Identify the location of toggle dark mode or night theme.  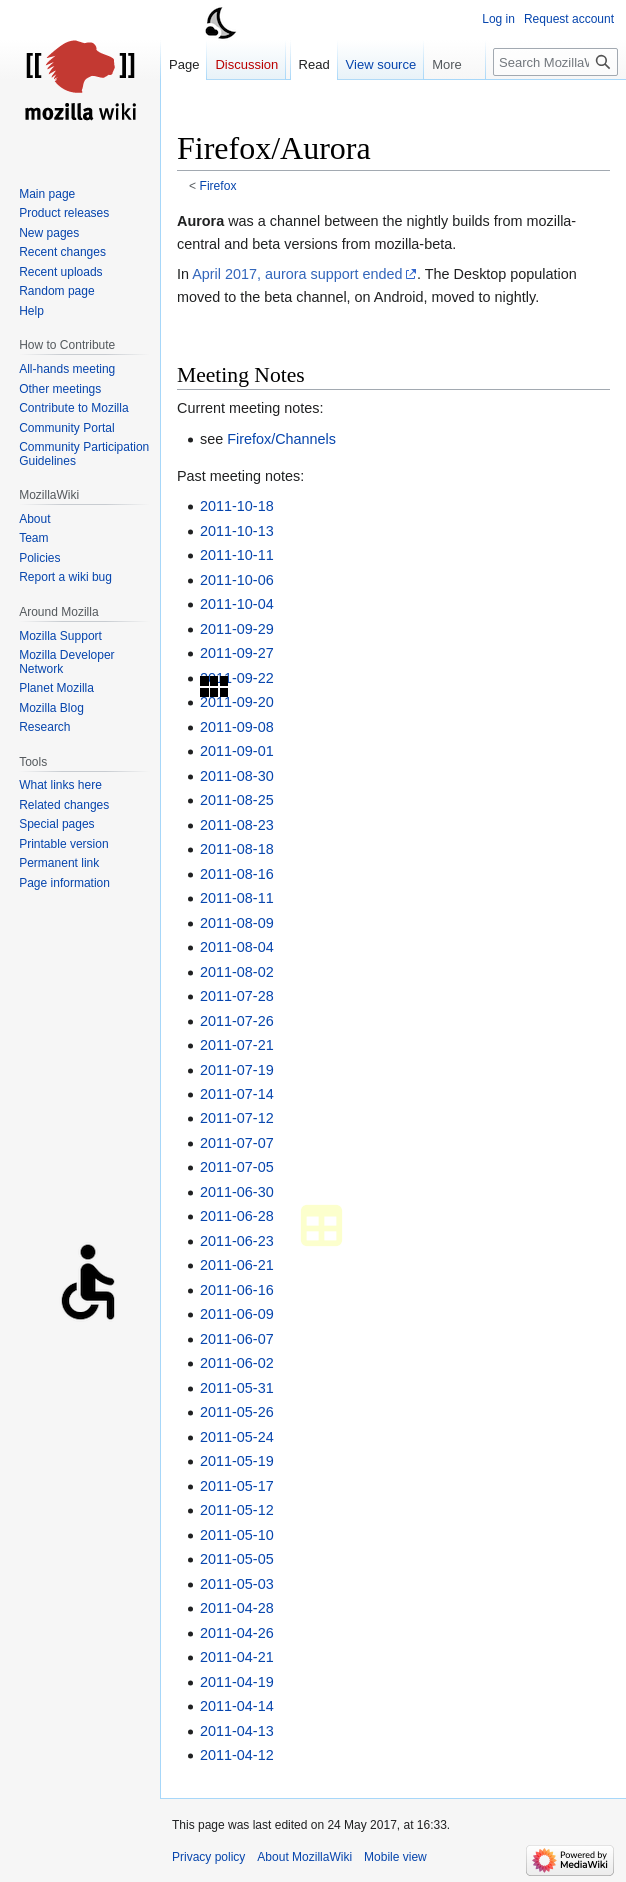
(223, 23).